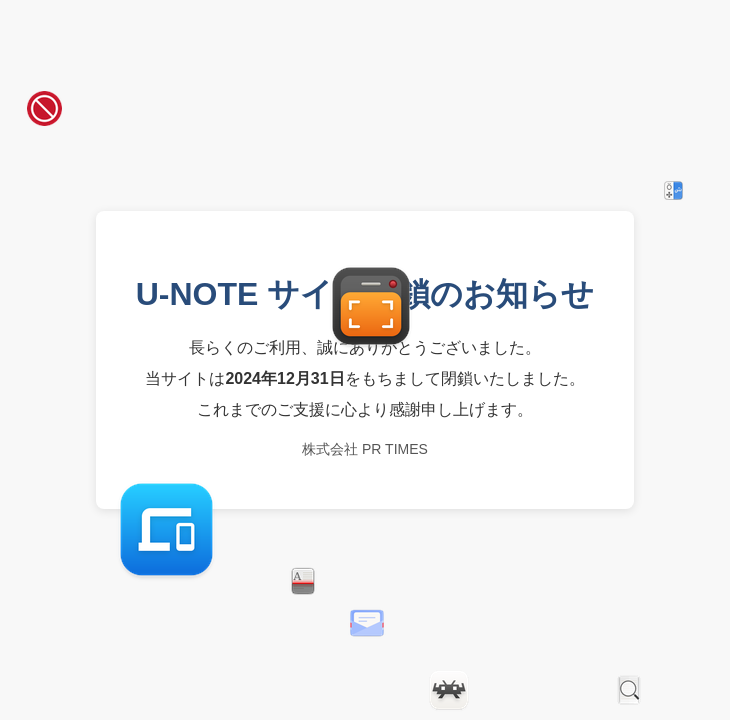 The height and width of the screenshot is (720, 730). Describe the element at coordinates (629, 690) in the screenshot. I see `open the log viewer application` at that location.